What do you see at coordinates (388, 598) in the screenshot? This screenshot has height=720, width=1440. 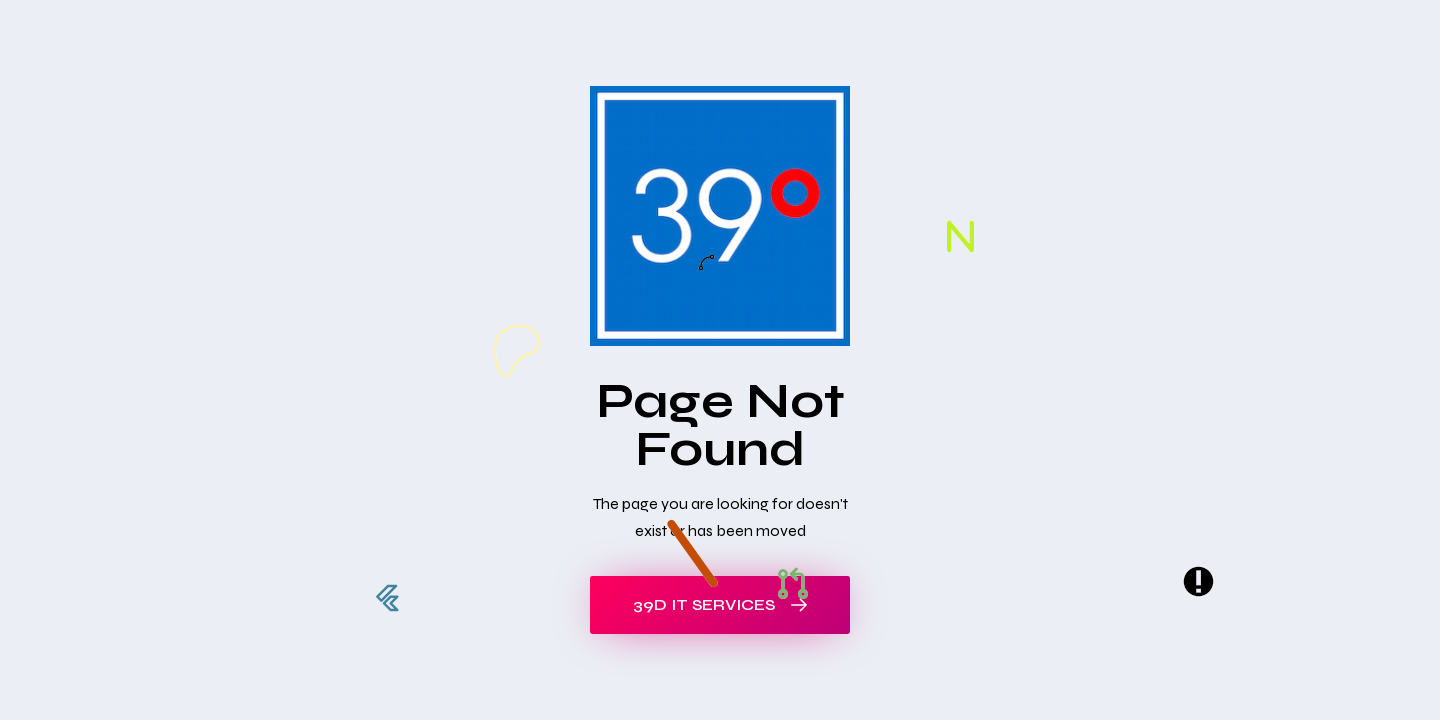 I see `flutter framework logo` at bounding box center [388, 598].